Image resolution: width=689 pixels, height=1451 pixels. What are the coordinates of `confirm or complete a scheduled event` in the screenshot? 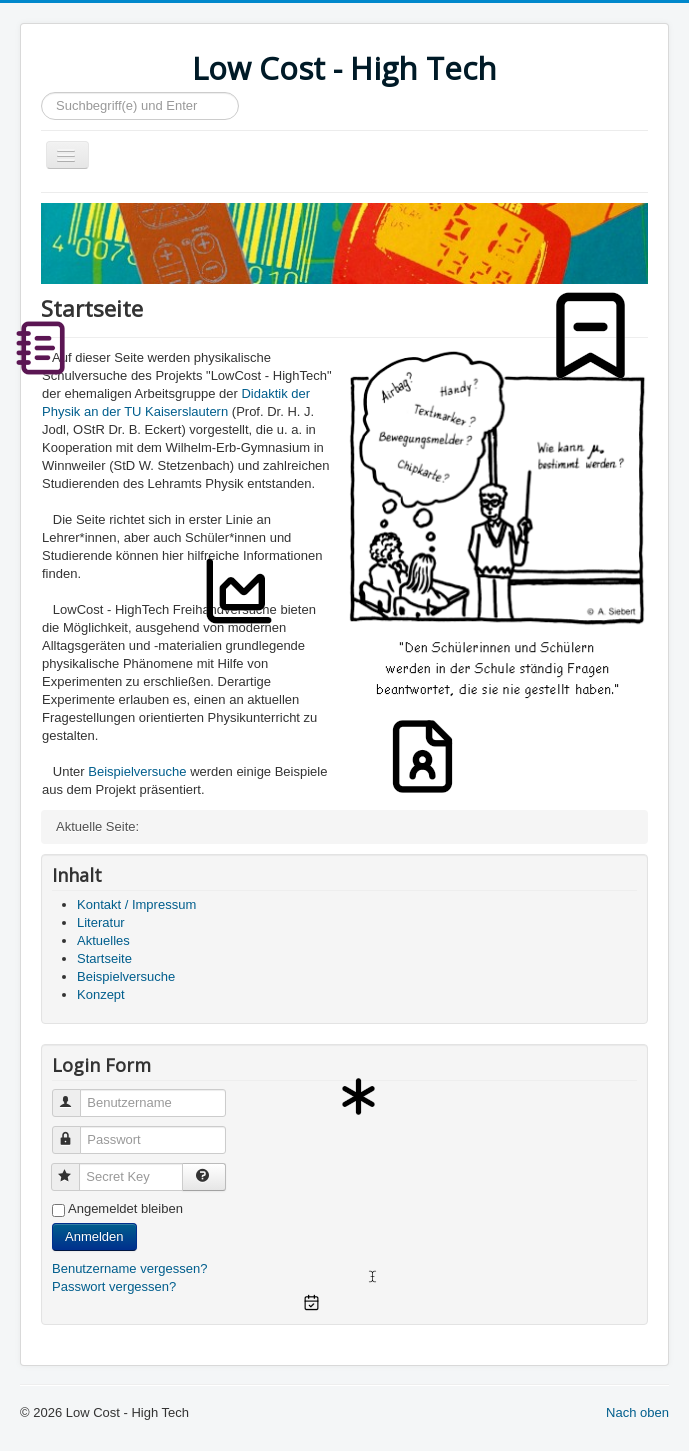 It's located at (311, 1302).